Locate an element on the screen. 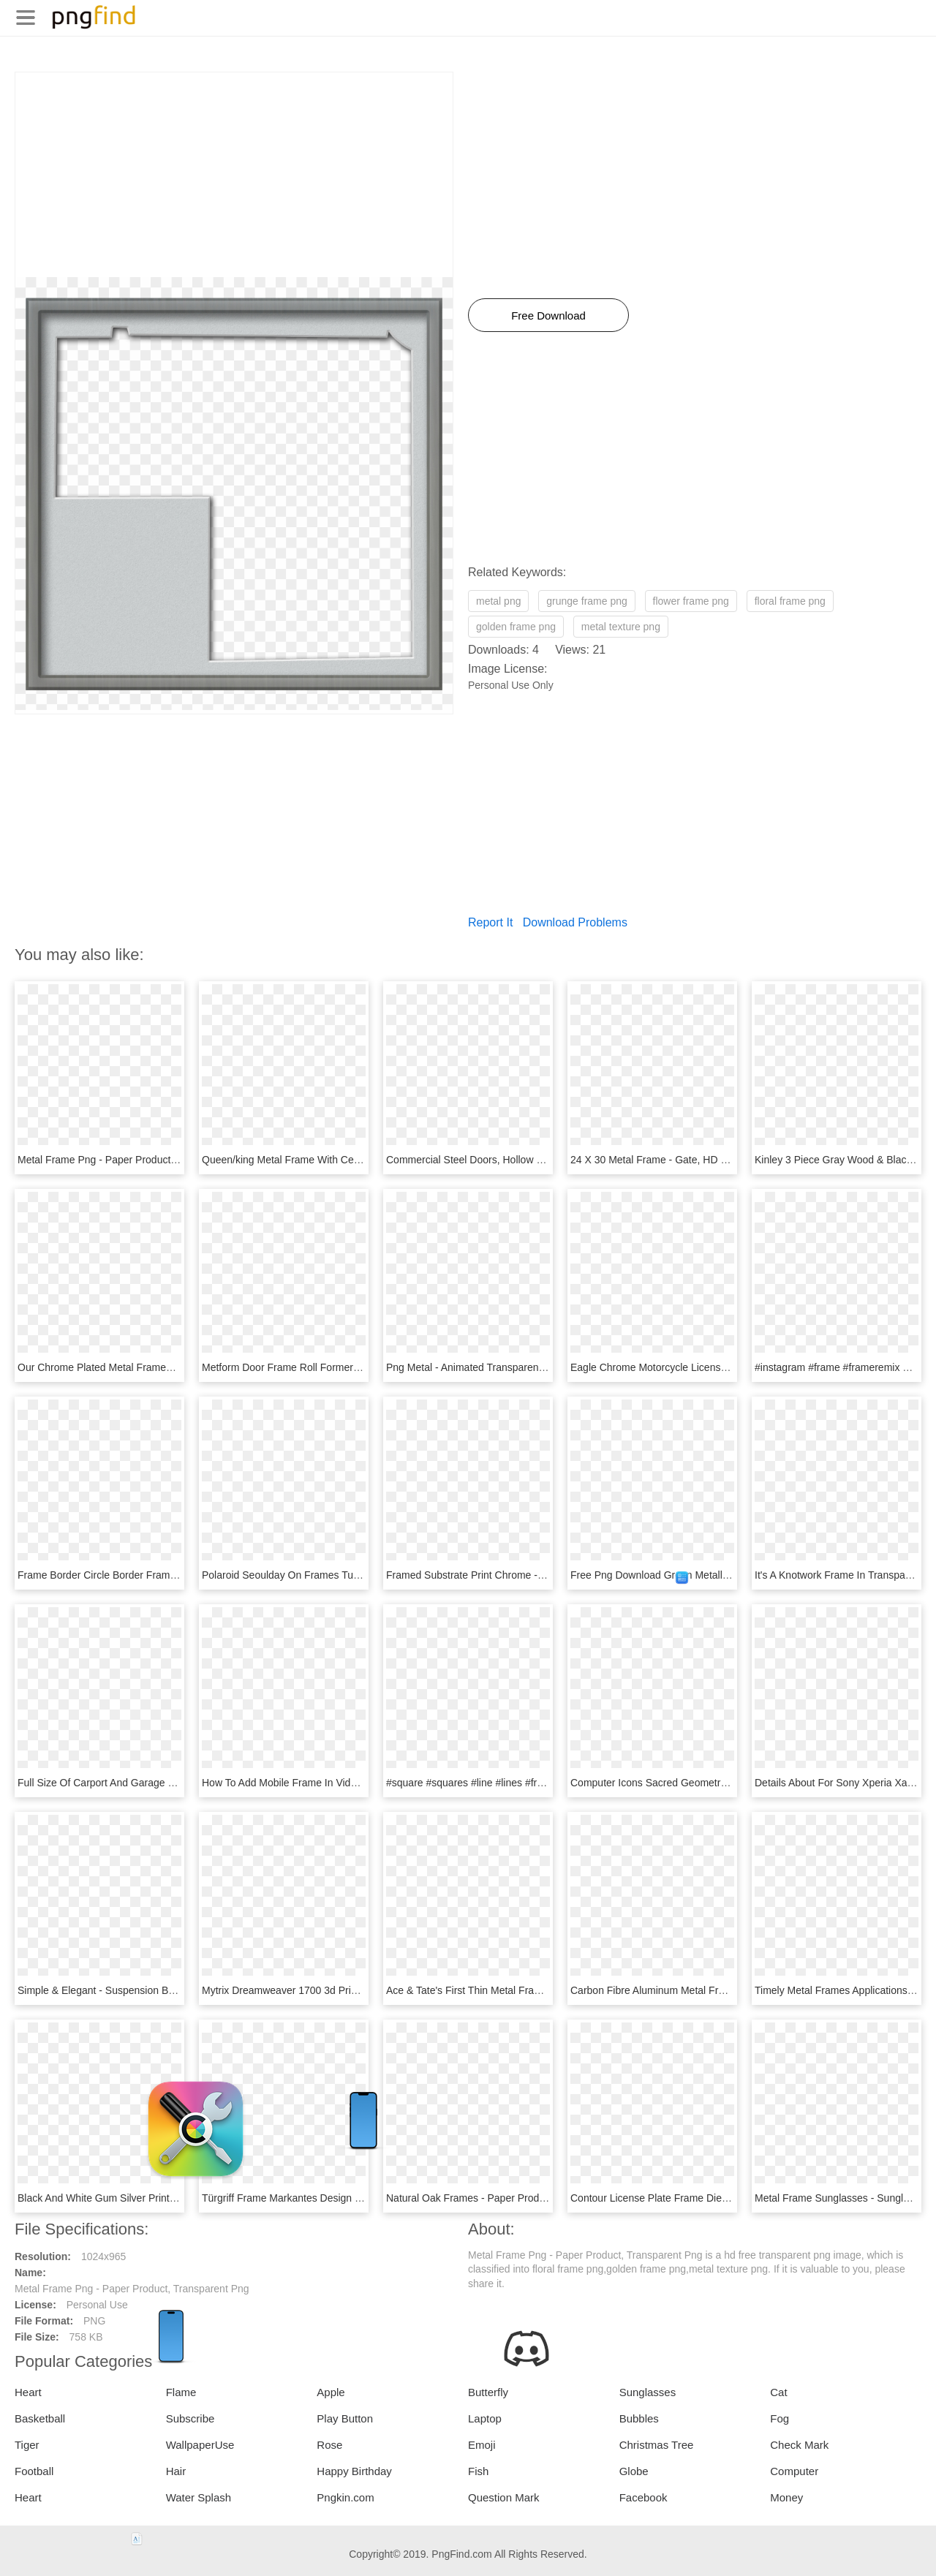 The image size is (936, 2576). open a text document file is located at coordinates (137, 2539).